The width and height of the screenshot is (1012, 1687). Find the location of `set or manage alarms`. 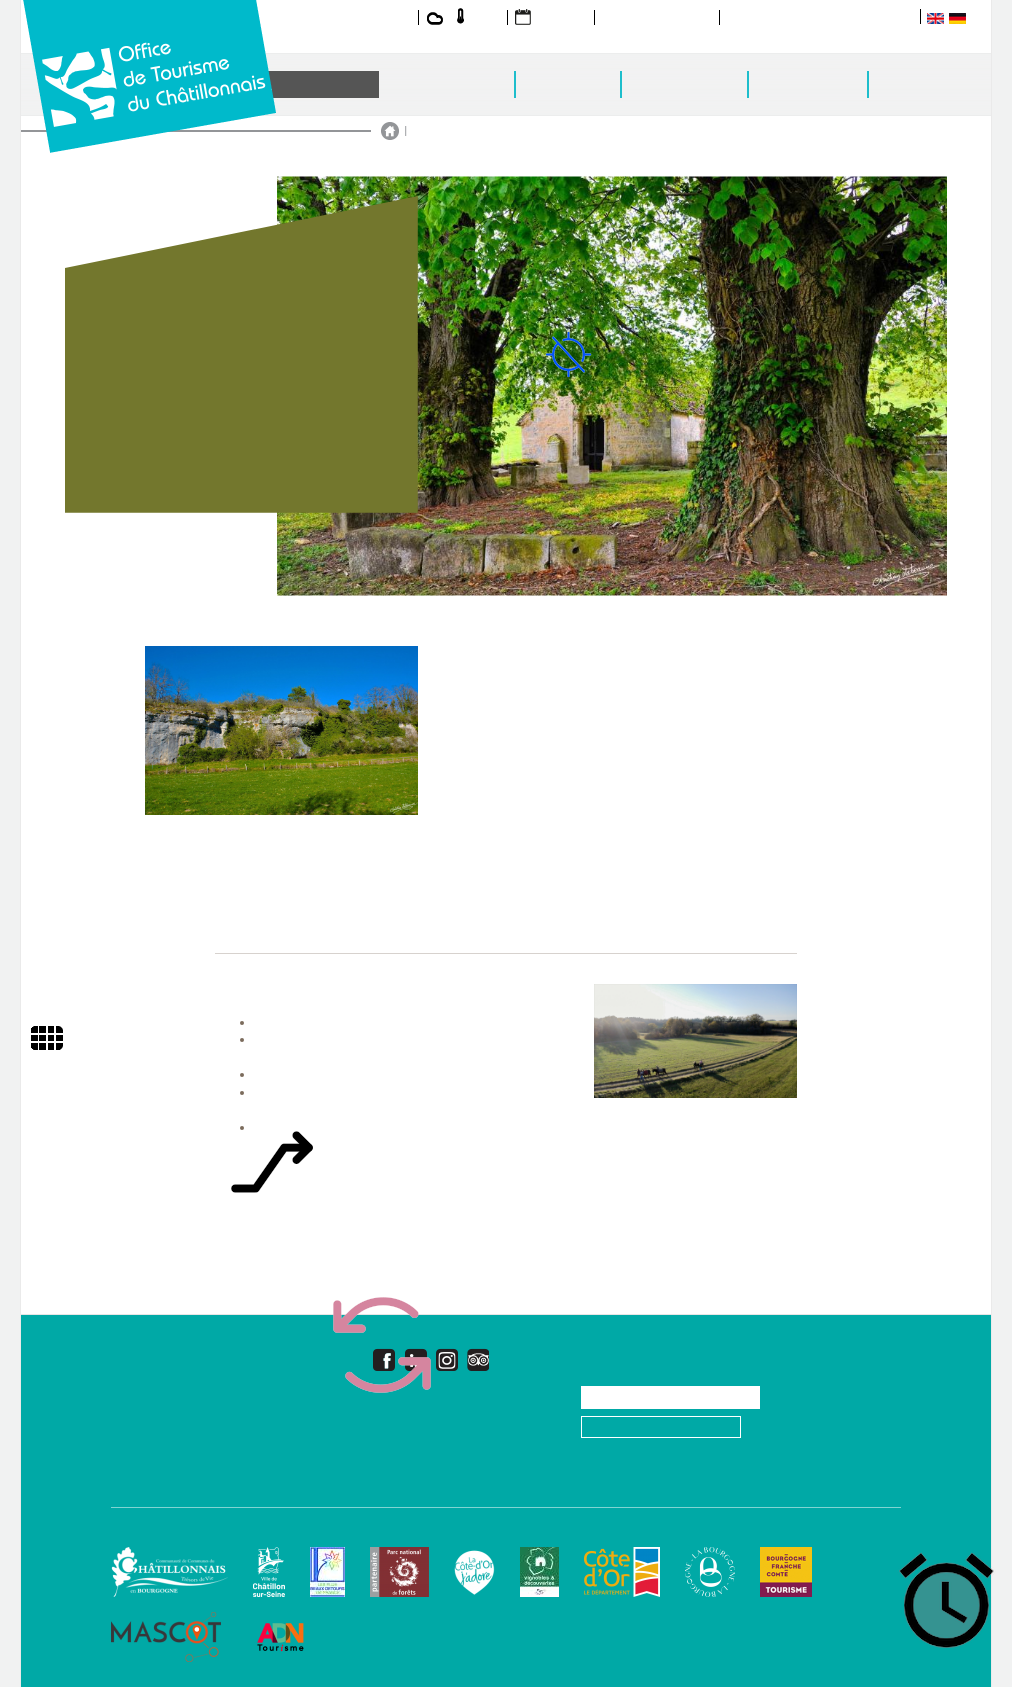

set or manage alarms is located at coordinates (946, 1600).